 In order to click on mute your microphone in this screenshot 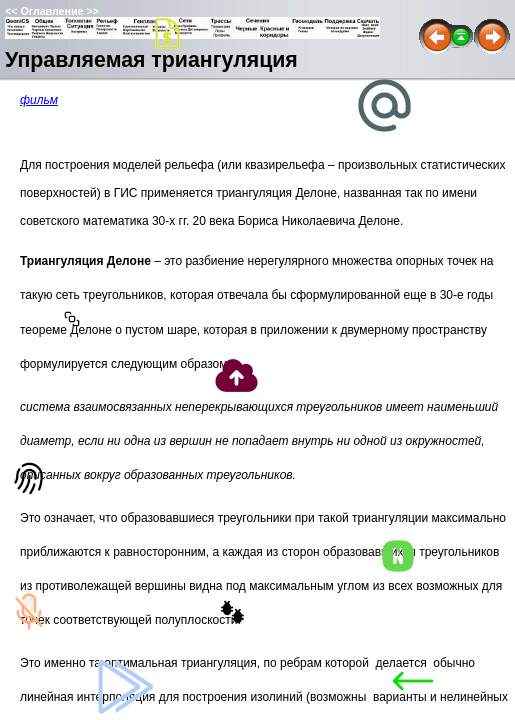, I will do `click(29, 611)`.